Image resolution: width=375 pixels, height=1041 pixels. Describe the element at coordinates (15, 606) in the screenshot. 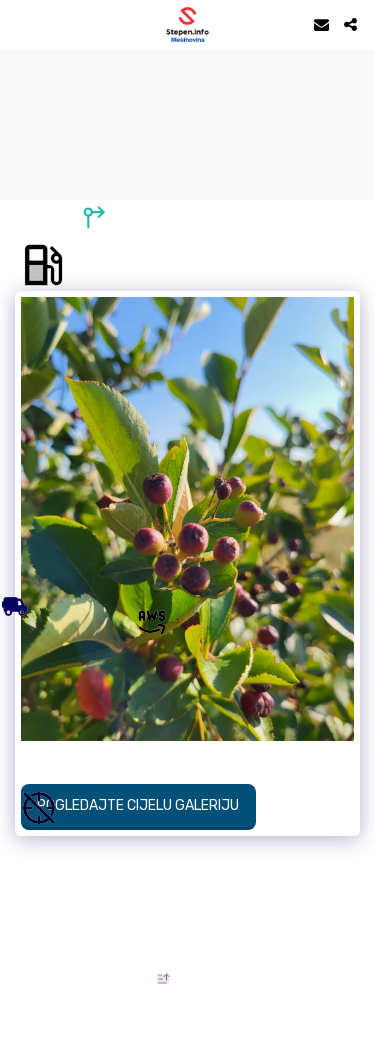

I see `track field delivery or off-road shipment` at that location.